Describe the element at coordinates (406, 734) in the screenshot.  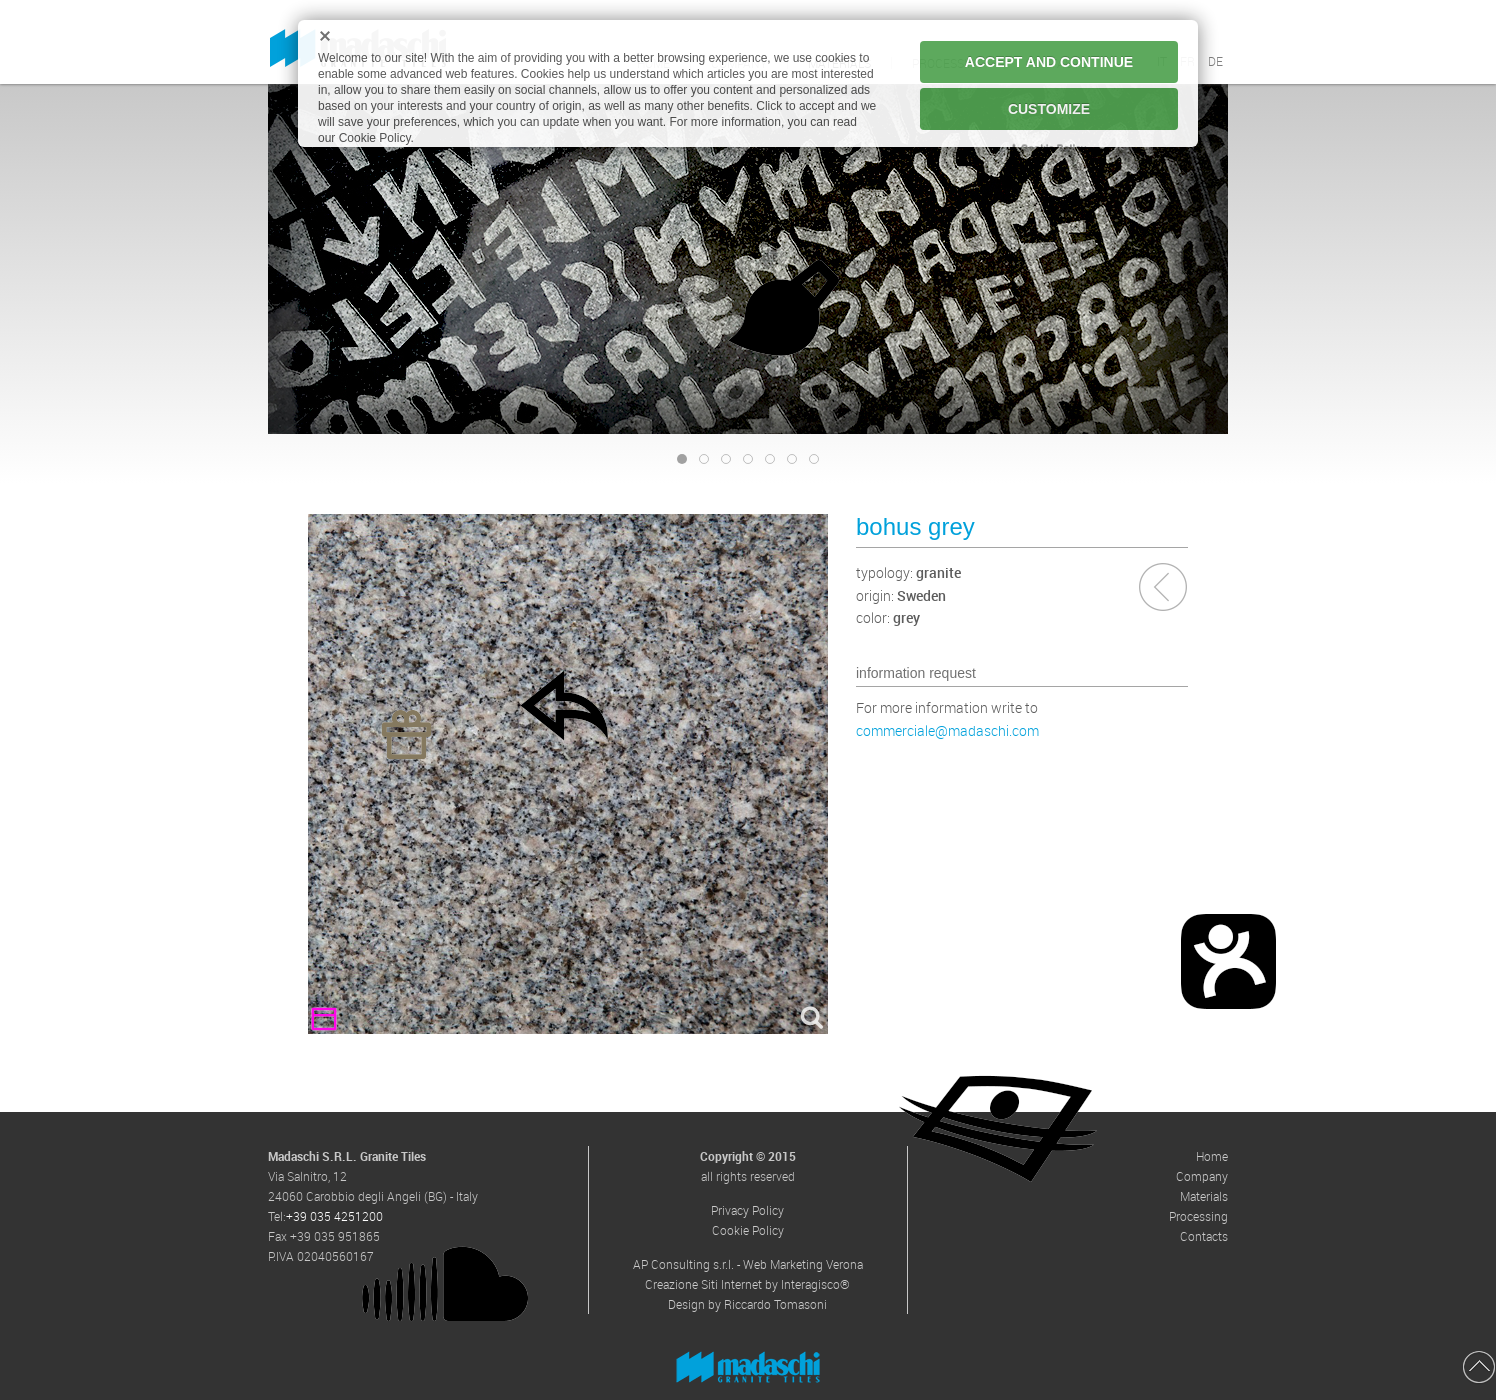
I see `view available rewards or gifts` at that location.